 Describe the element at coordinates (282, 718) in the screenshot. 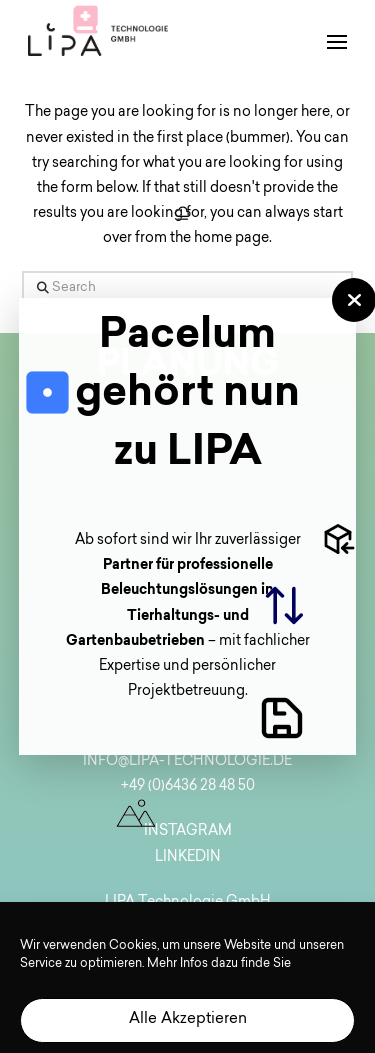

I see `save current file or document` at that location.